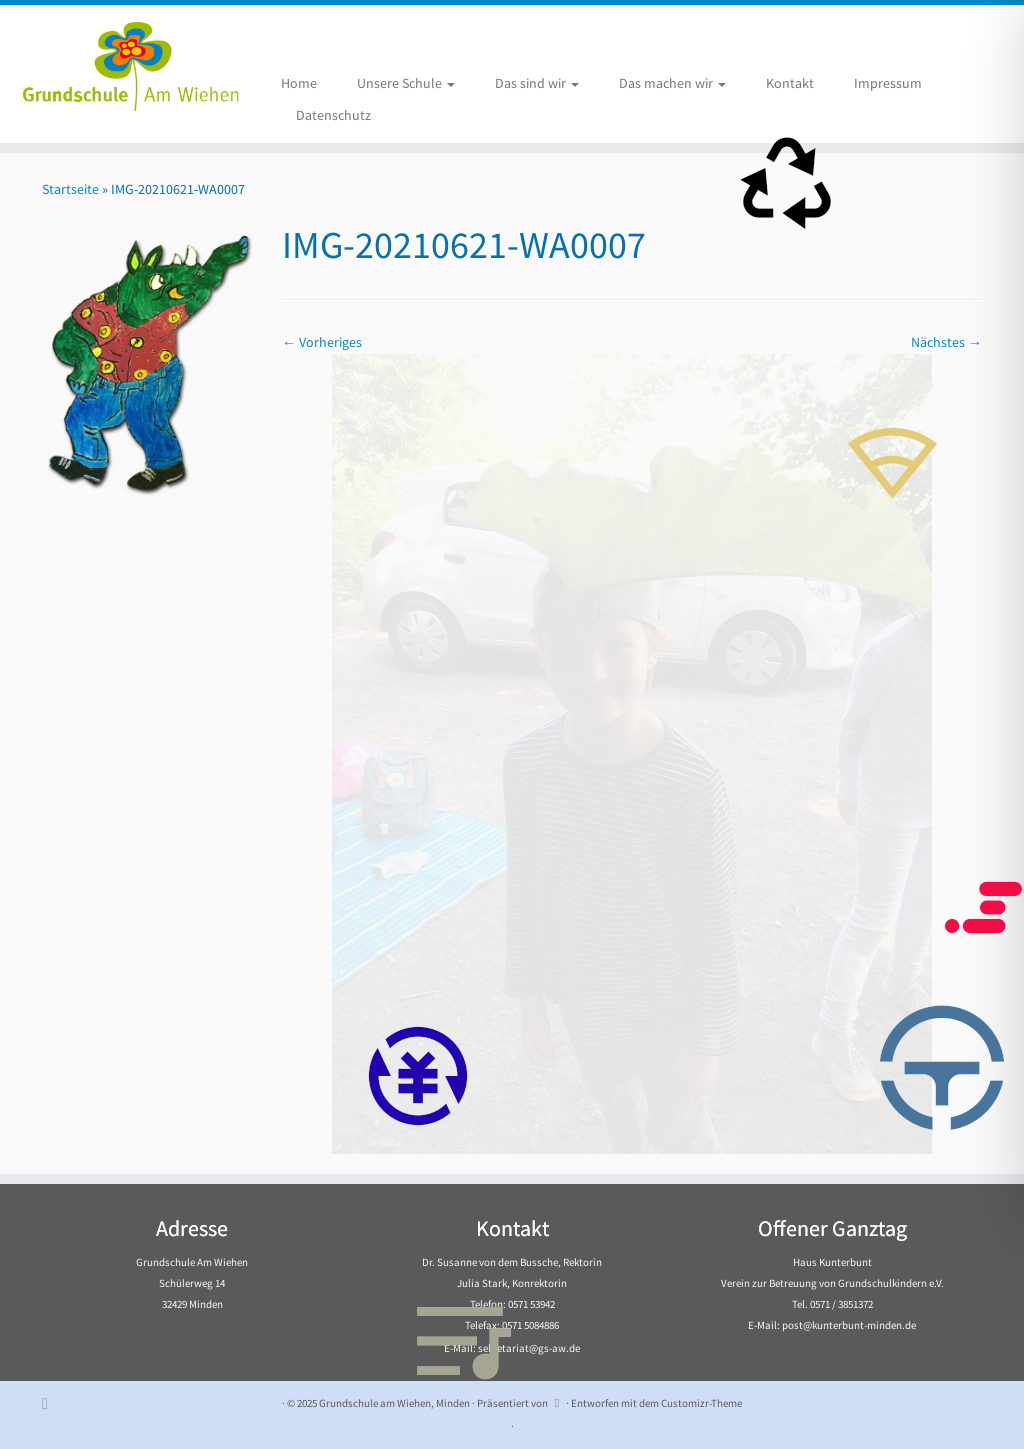 Image resolution: width=1024 pixels, height=1449 pixels. What do you see at coordinates (787, 181) in the screenshot?
I see `indicates recyclable or eco-friendly content` at bounding box center [787, 181].